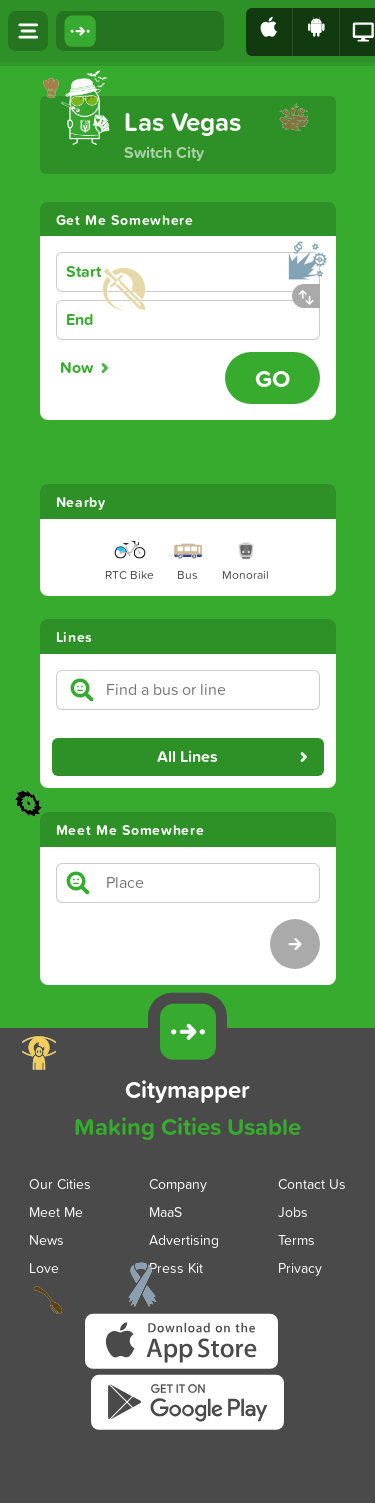 The height and width of the screenshot is (1503, 375). I want to click on attack or combat action button, so click(124, 289).